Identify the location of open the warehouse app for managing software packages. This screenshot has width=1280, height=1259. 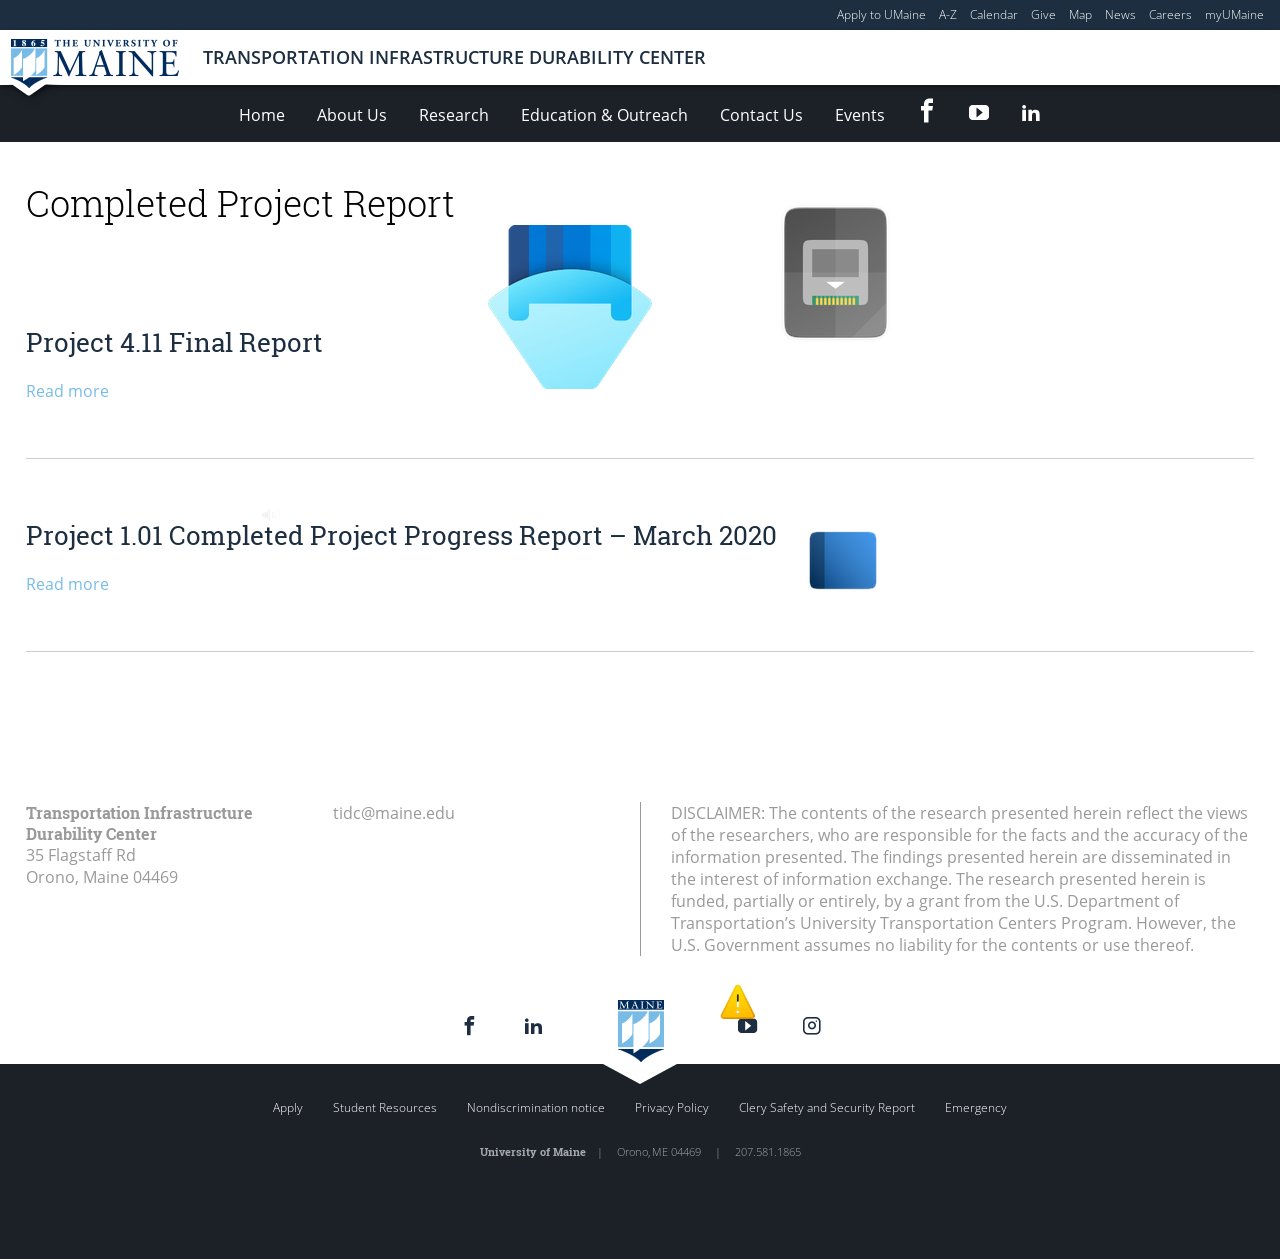
(570, 307).